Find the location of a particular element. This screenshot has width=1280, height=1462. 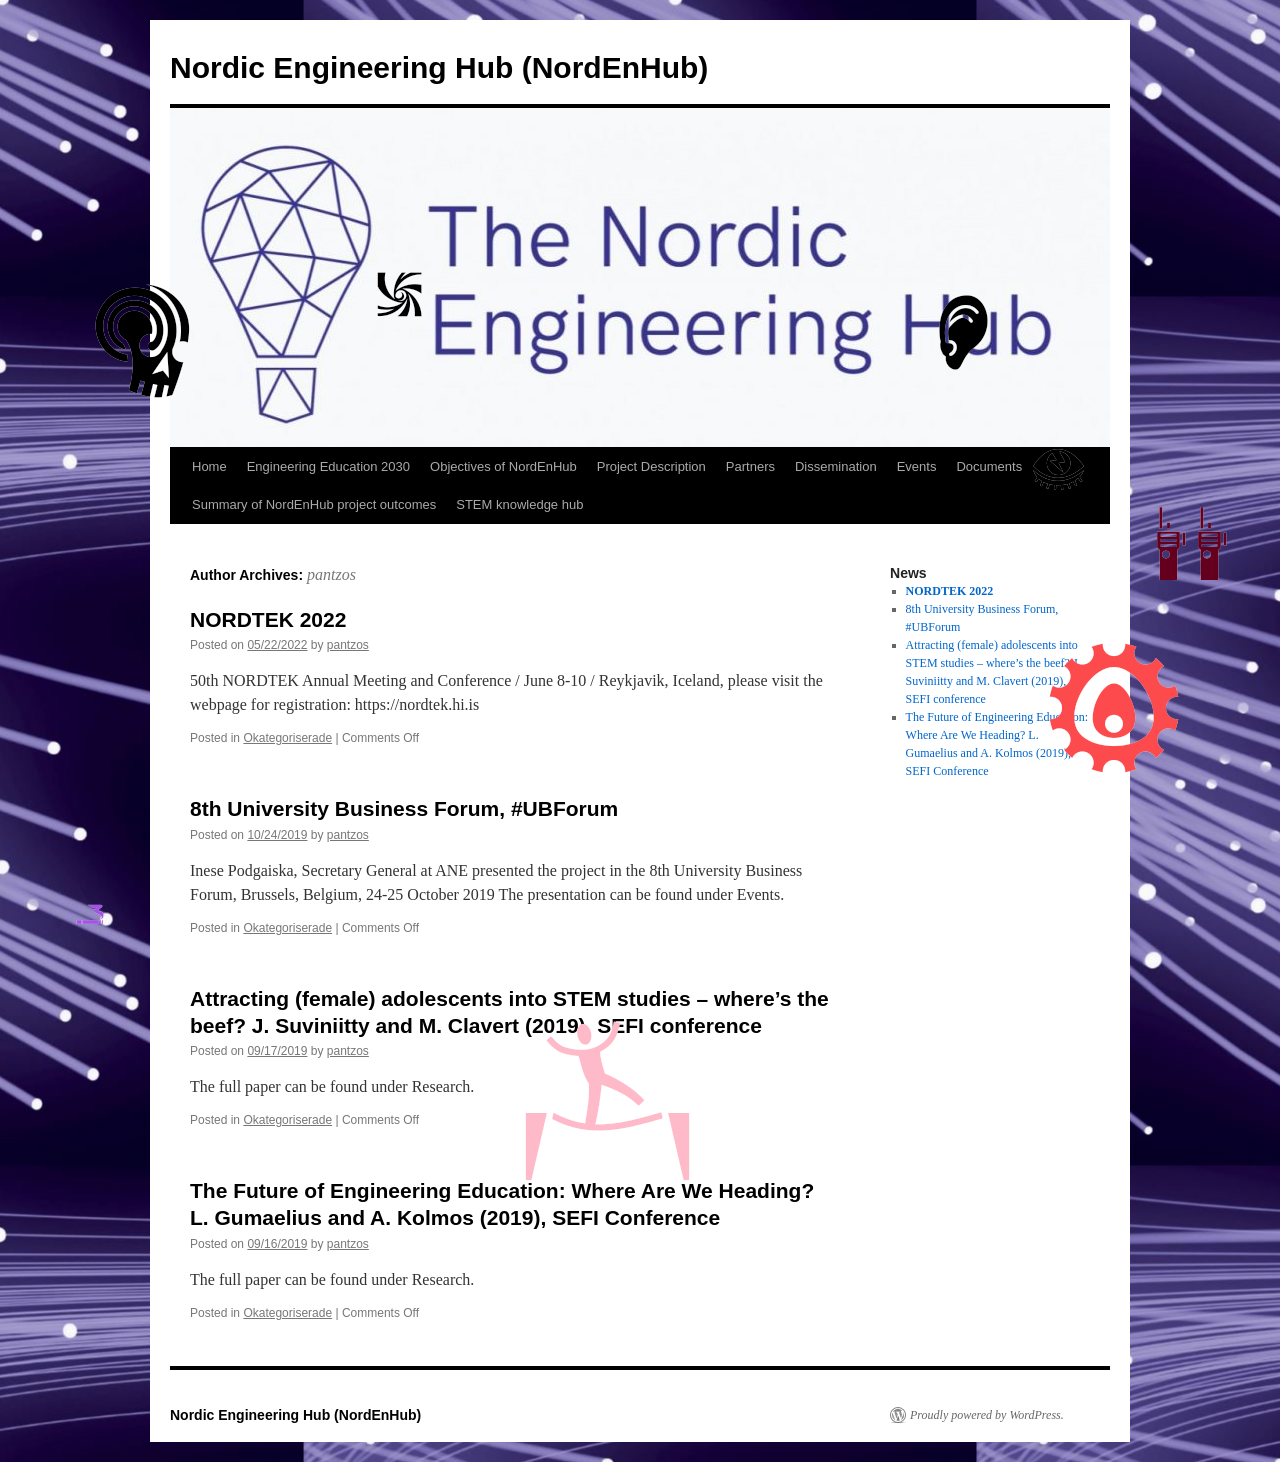

indicates a mind-altering or confusion status effect is located at coordinates (144, 341).